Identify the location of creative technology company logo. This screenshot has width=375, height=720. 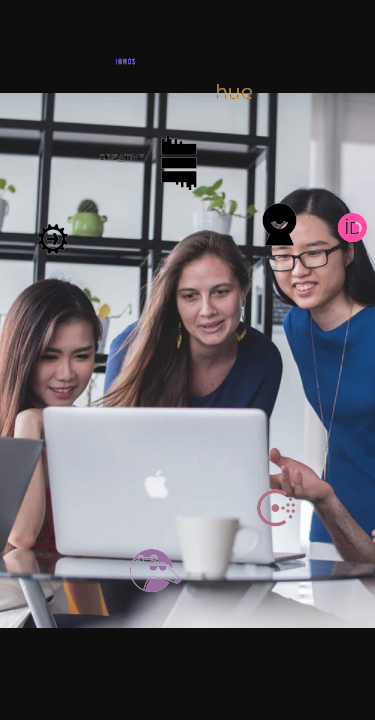
(121, 157).